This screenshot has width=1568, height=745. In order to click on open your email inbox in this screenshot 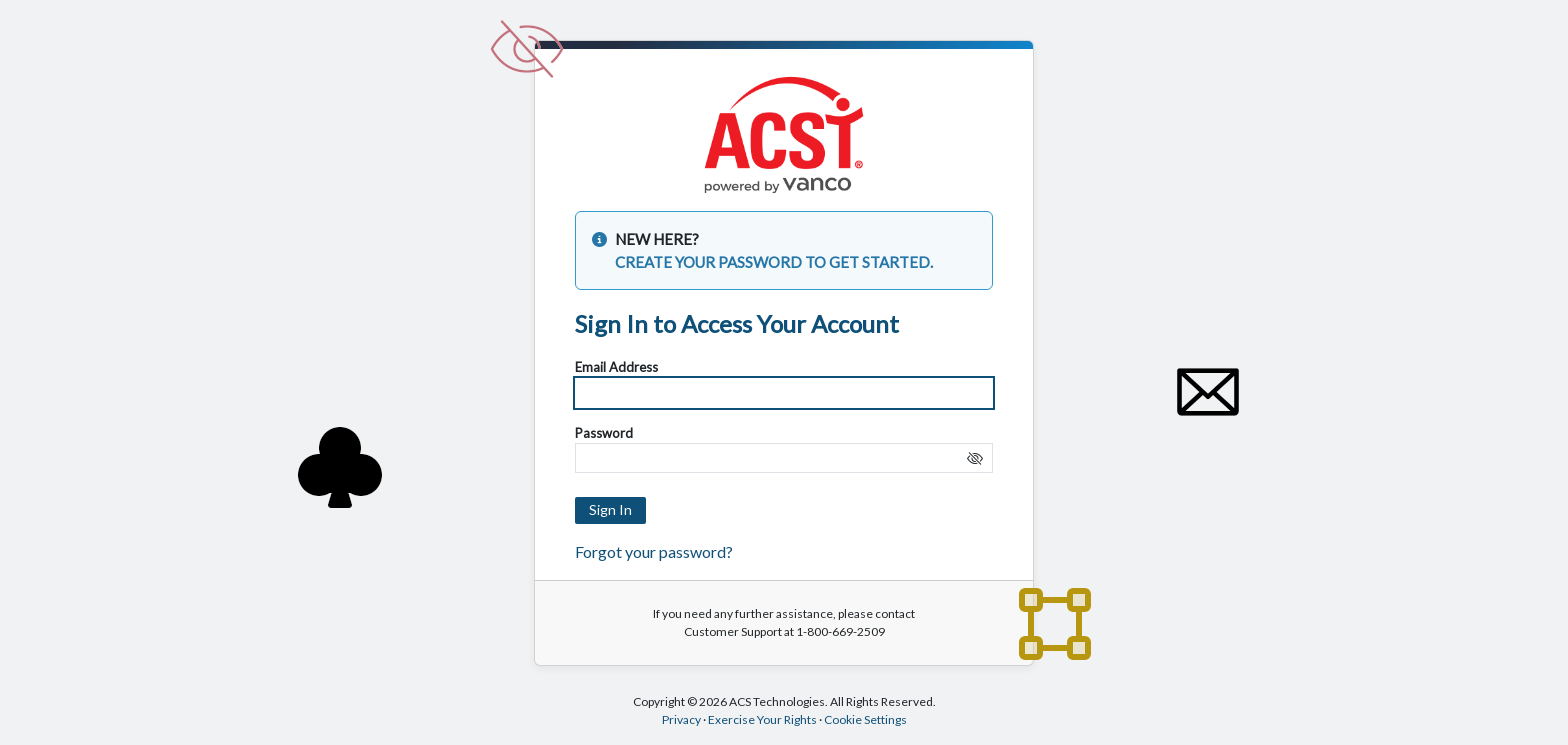, I will do `click(1208, 392)`.